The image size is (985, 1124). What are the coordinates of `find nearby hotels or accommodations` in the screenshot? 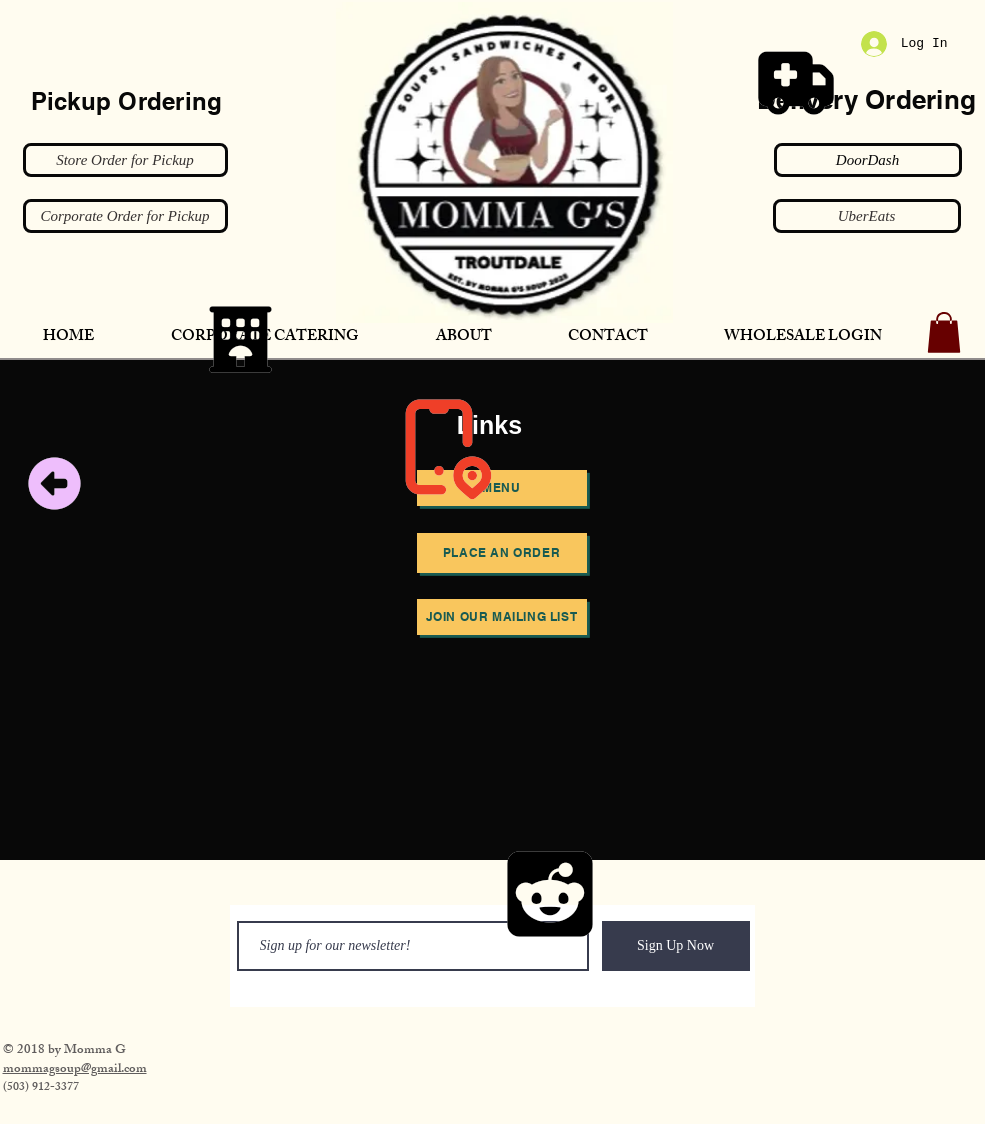 It's located at (240, 339).